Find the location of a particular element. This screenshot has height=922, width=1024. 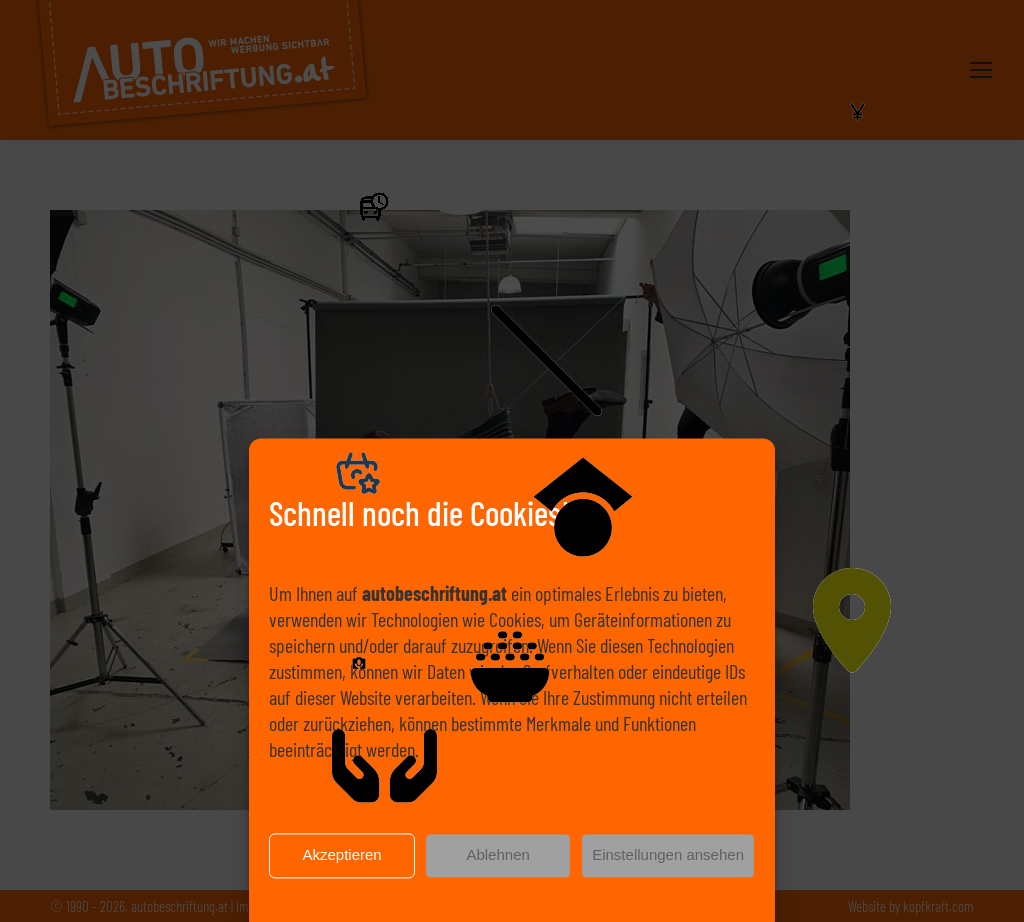

view or set a location on the map is located at coordinates (852, 620).